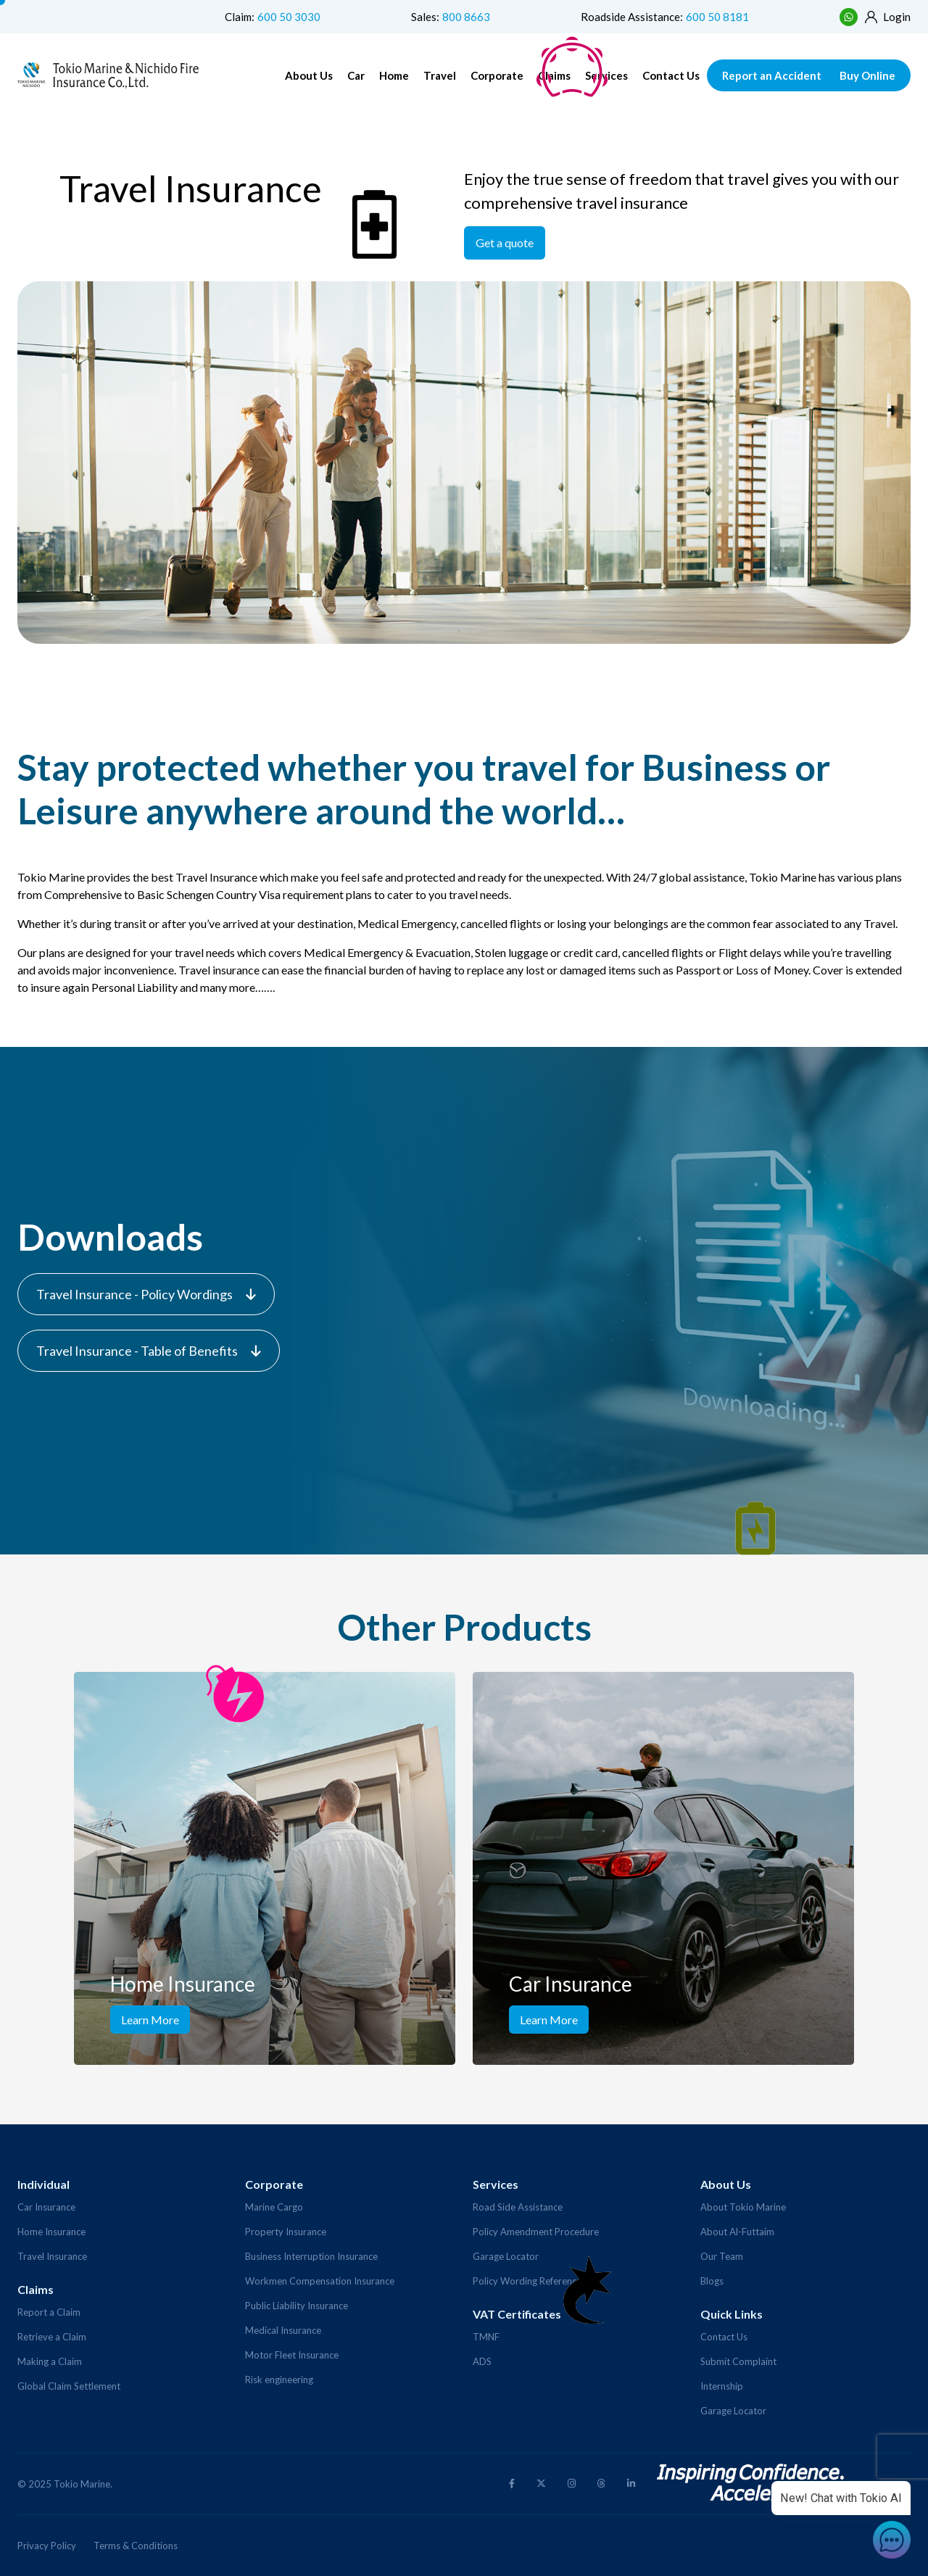 The image size is (928, 2576). What do you see at coordinates (755, 1528) in the screenshot?
I see `view battery status or power level` at bounding box center [755, 1528].